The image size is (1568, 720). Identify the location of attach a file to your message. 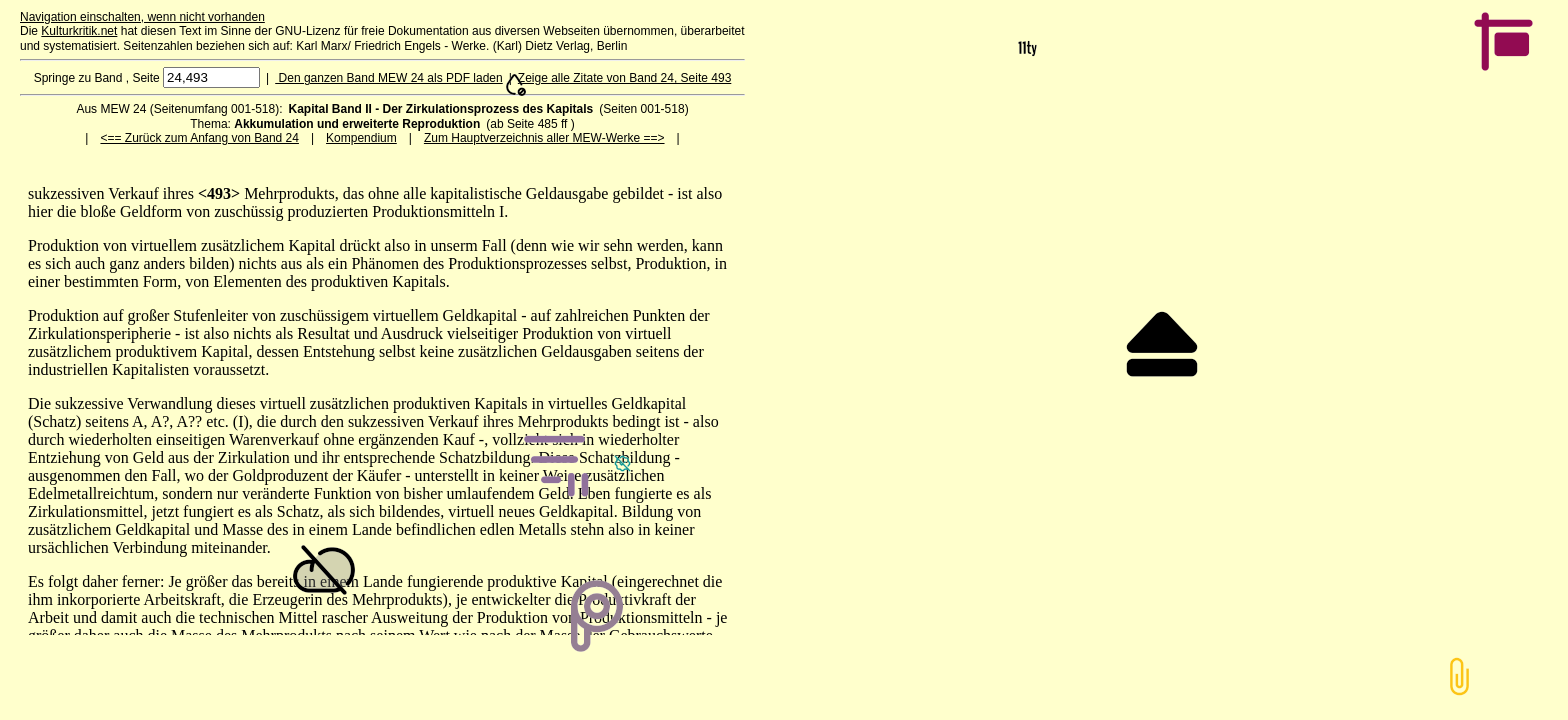
(1459, 676).